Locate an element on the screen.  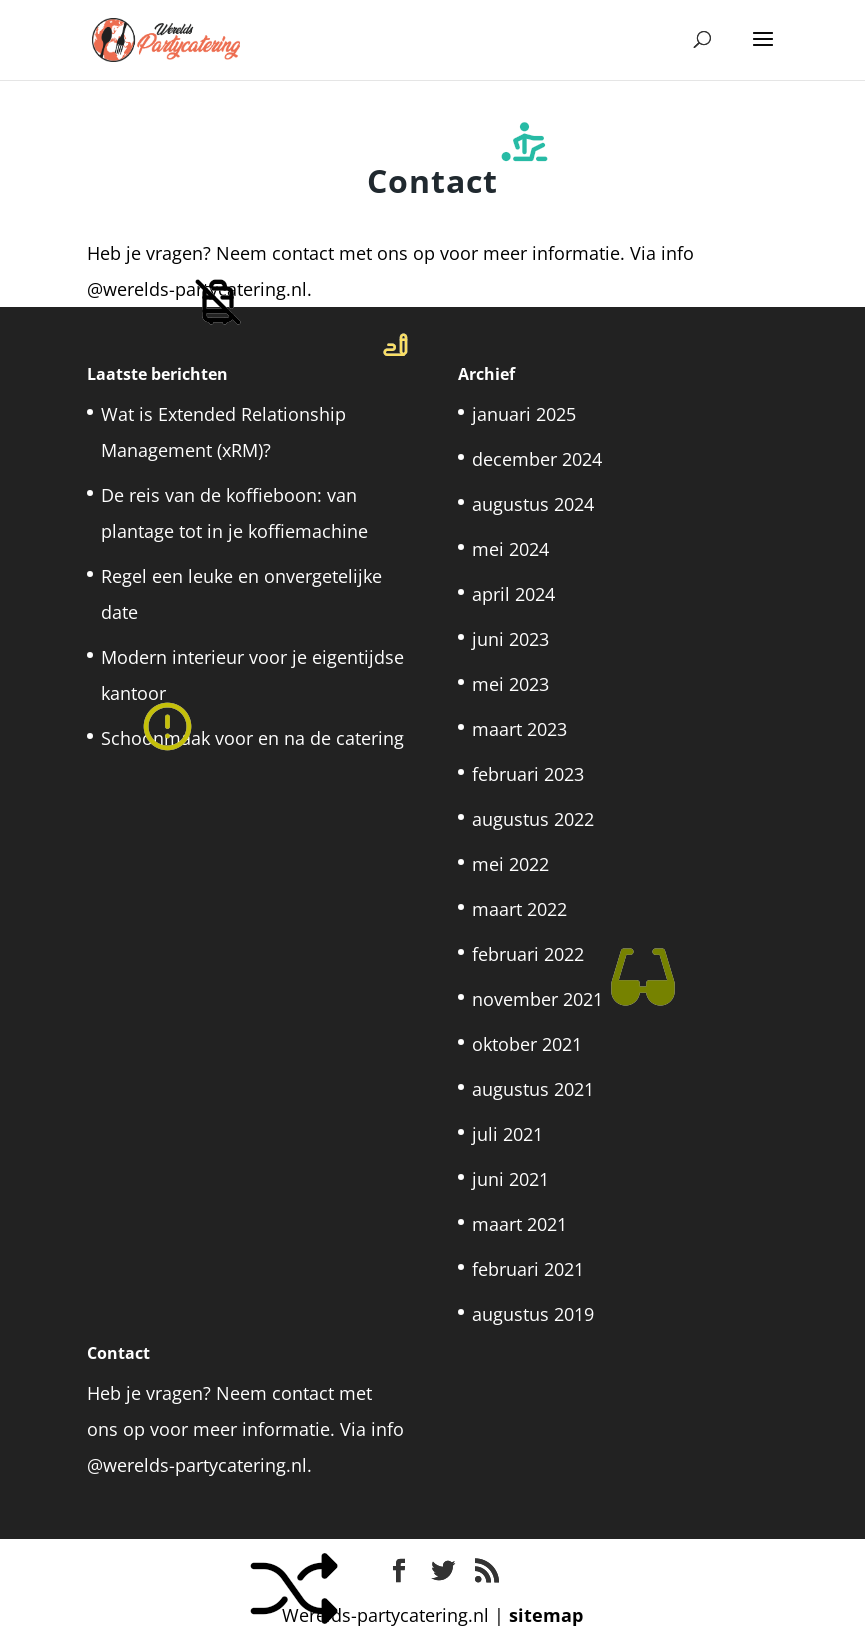
shuffle or randomize playback order is located at coordinates (292, 1588).